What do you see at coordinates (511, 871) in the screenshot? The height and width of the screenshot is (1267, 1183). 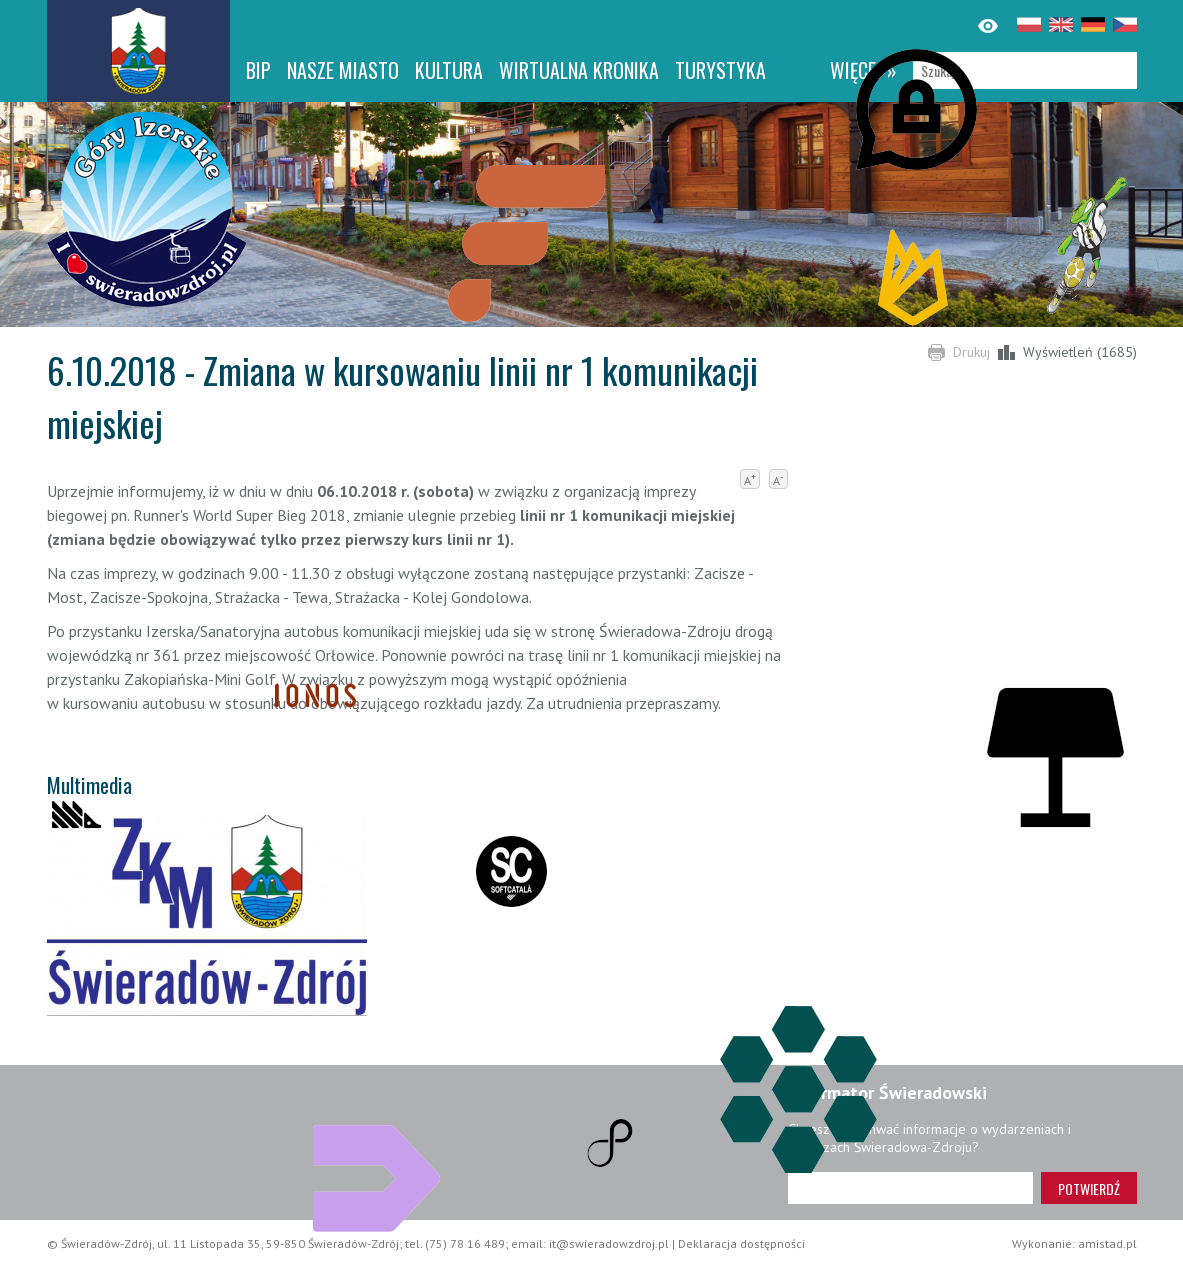 I see `visit the Softcatalà website or app` at bounding box center [511, 871].